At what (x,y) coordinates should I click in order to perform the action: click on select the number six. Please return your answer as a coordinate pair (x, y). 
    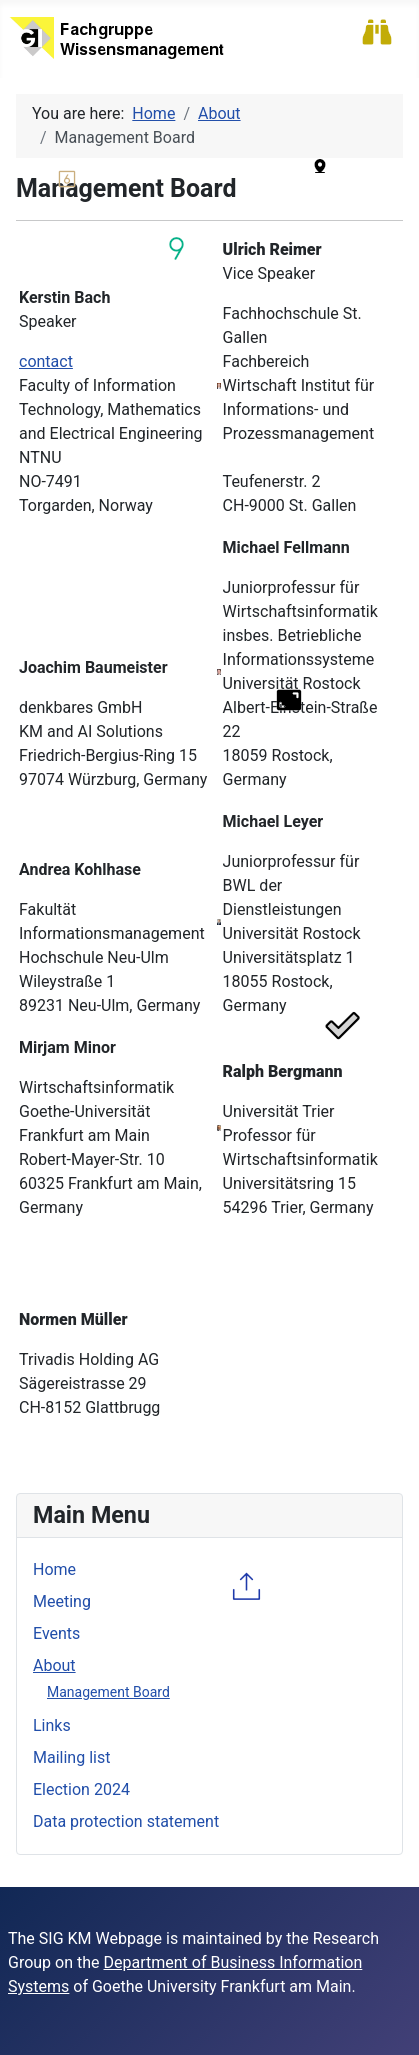
    Looking at the image, I should click on (67, 179).